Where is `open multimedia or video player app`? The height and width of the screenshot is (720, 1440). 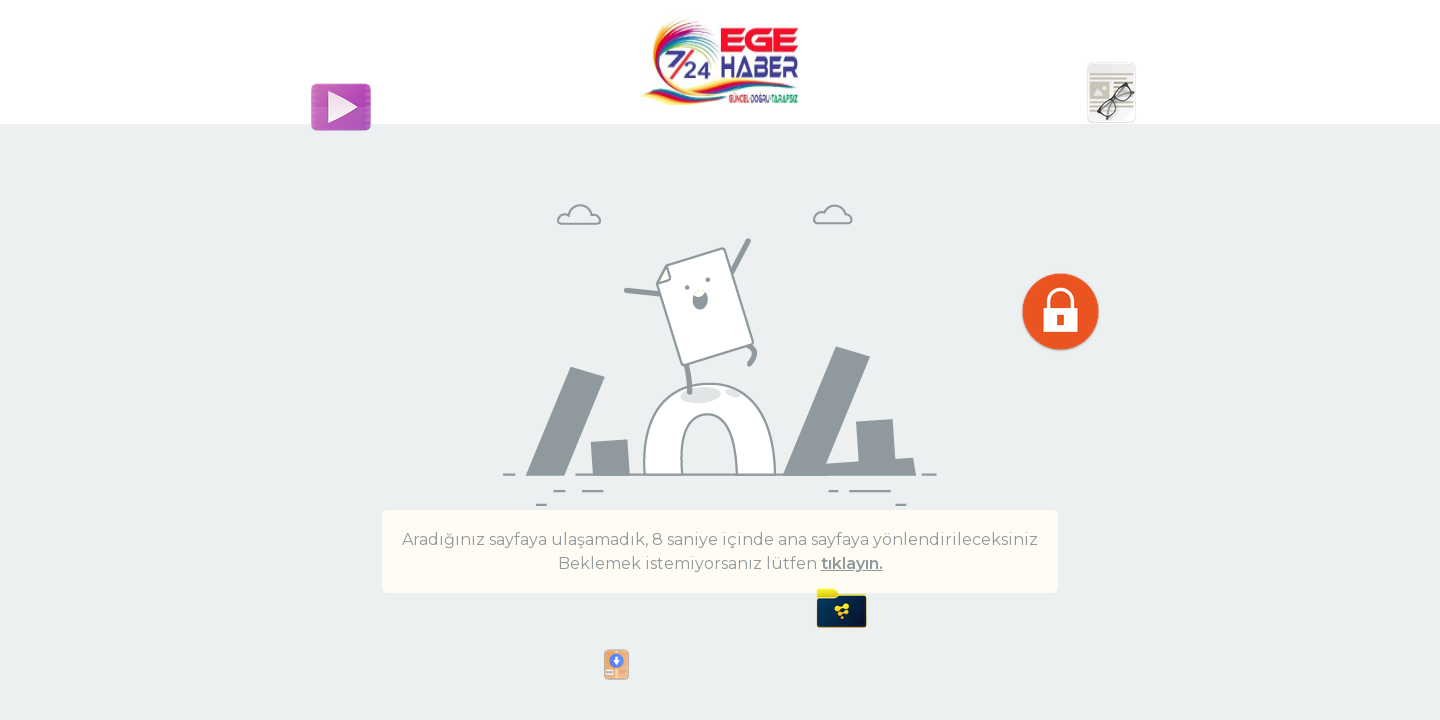
open multimedia or video player app is located at coordinates (341, 107).